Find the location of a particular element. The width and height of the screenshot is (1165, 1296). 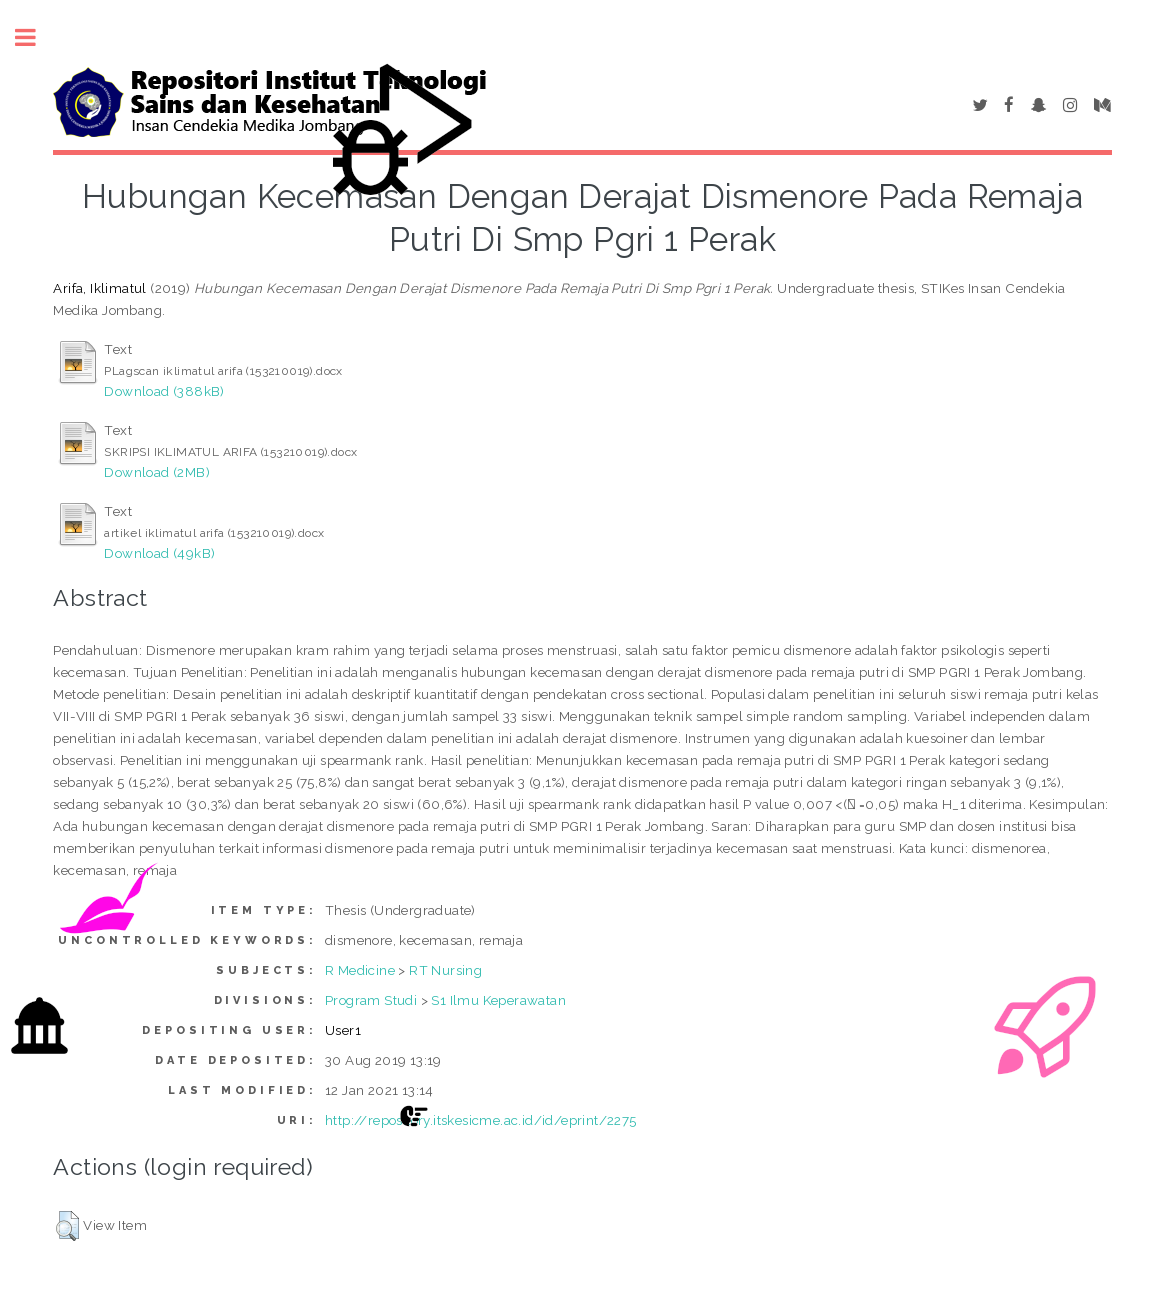

pied piper brand logo is located at coordinates (109, 898).